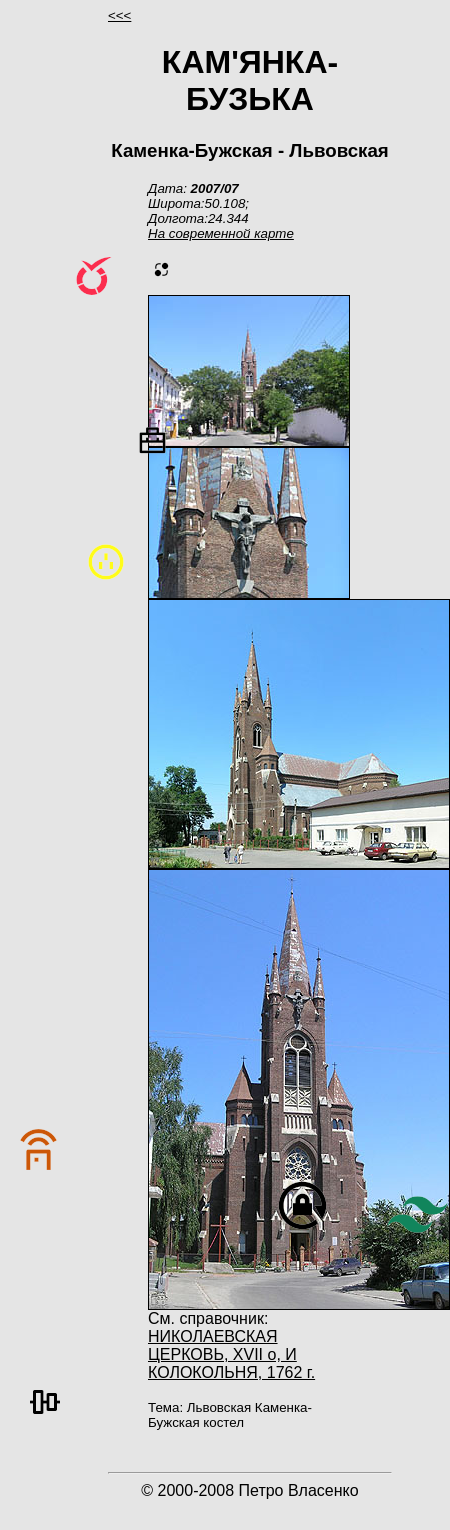 The height and width of the screenshot is (1530, 450). What do you see at coordinates (38, 1149) in the screenshot?
I see `control a connected smart device` at bounding box center [38, 1149].